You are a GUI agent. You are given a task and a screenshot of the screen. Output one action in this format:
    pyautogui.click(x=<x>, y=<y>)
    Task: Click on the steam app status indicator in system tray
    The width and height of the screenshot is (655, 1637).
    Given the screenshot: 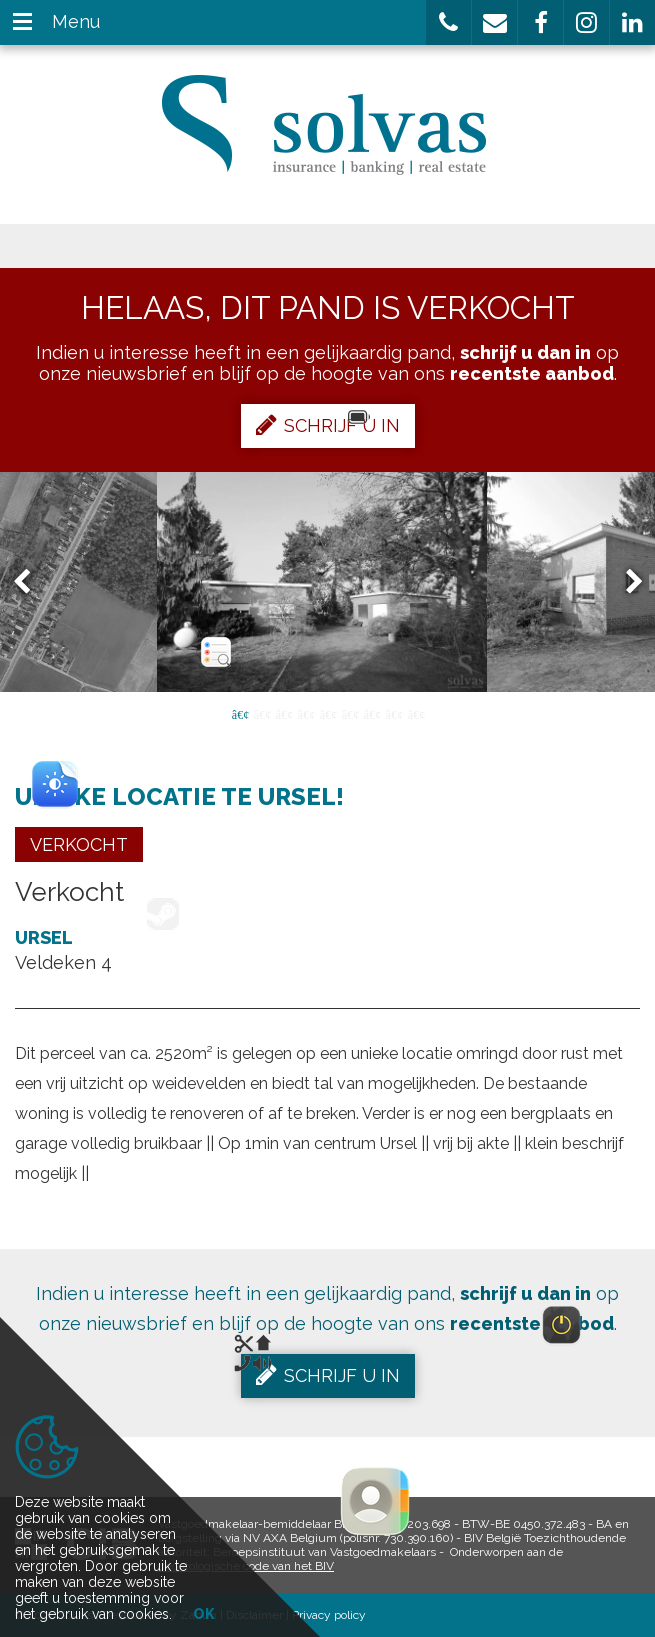 What is the action you would take?
    pyautogui.click(x=163, y=914)
    